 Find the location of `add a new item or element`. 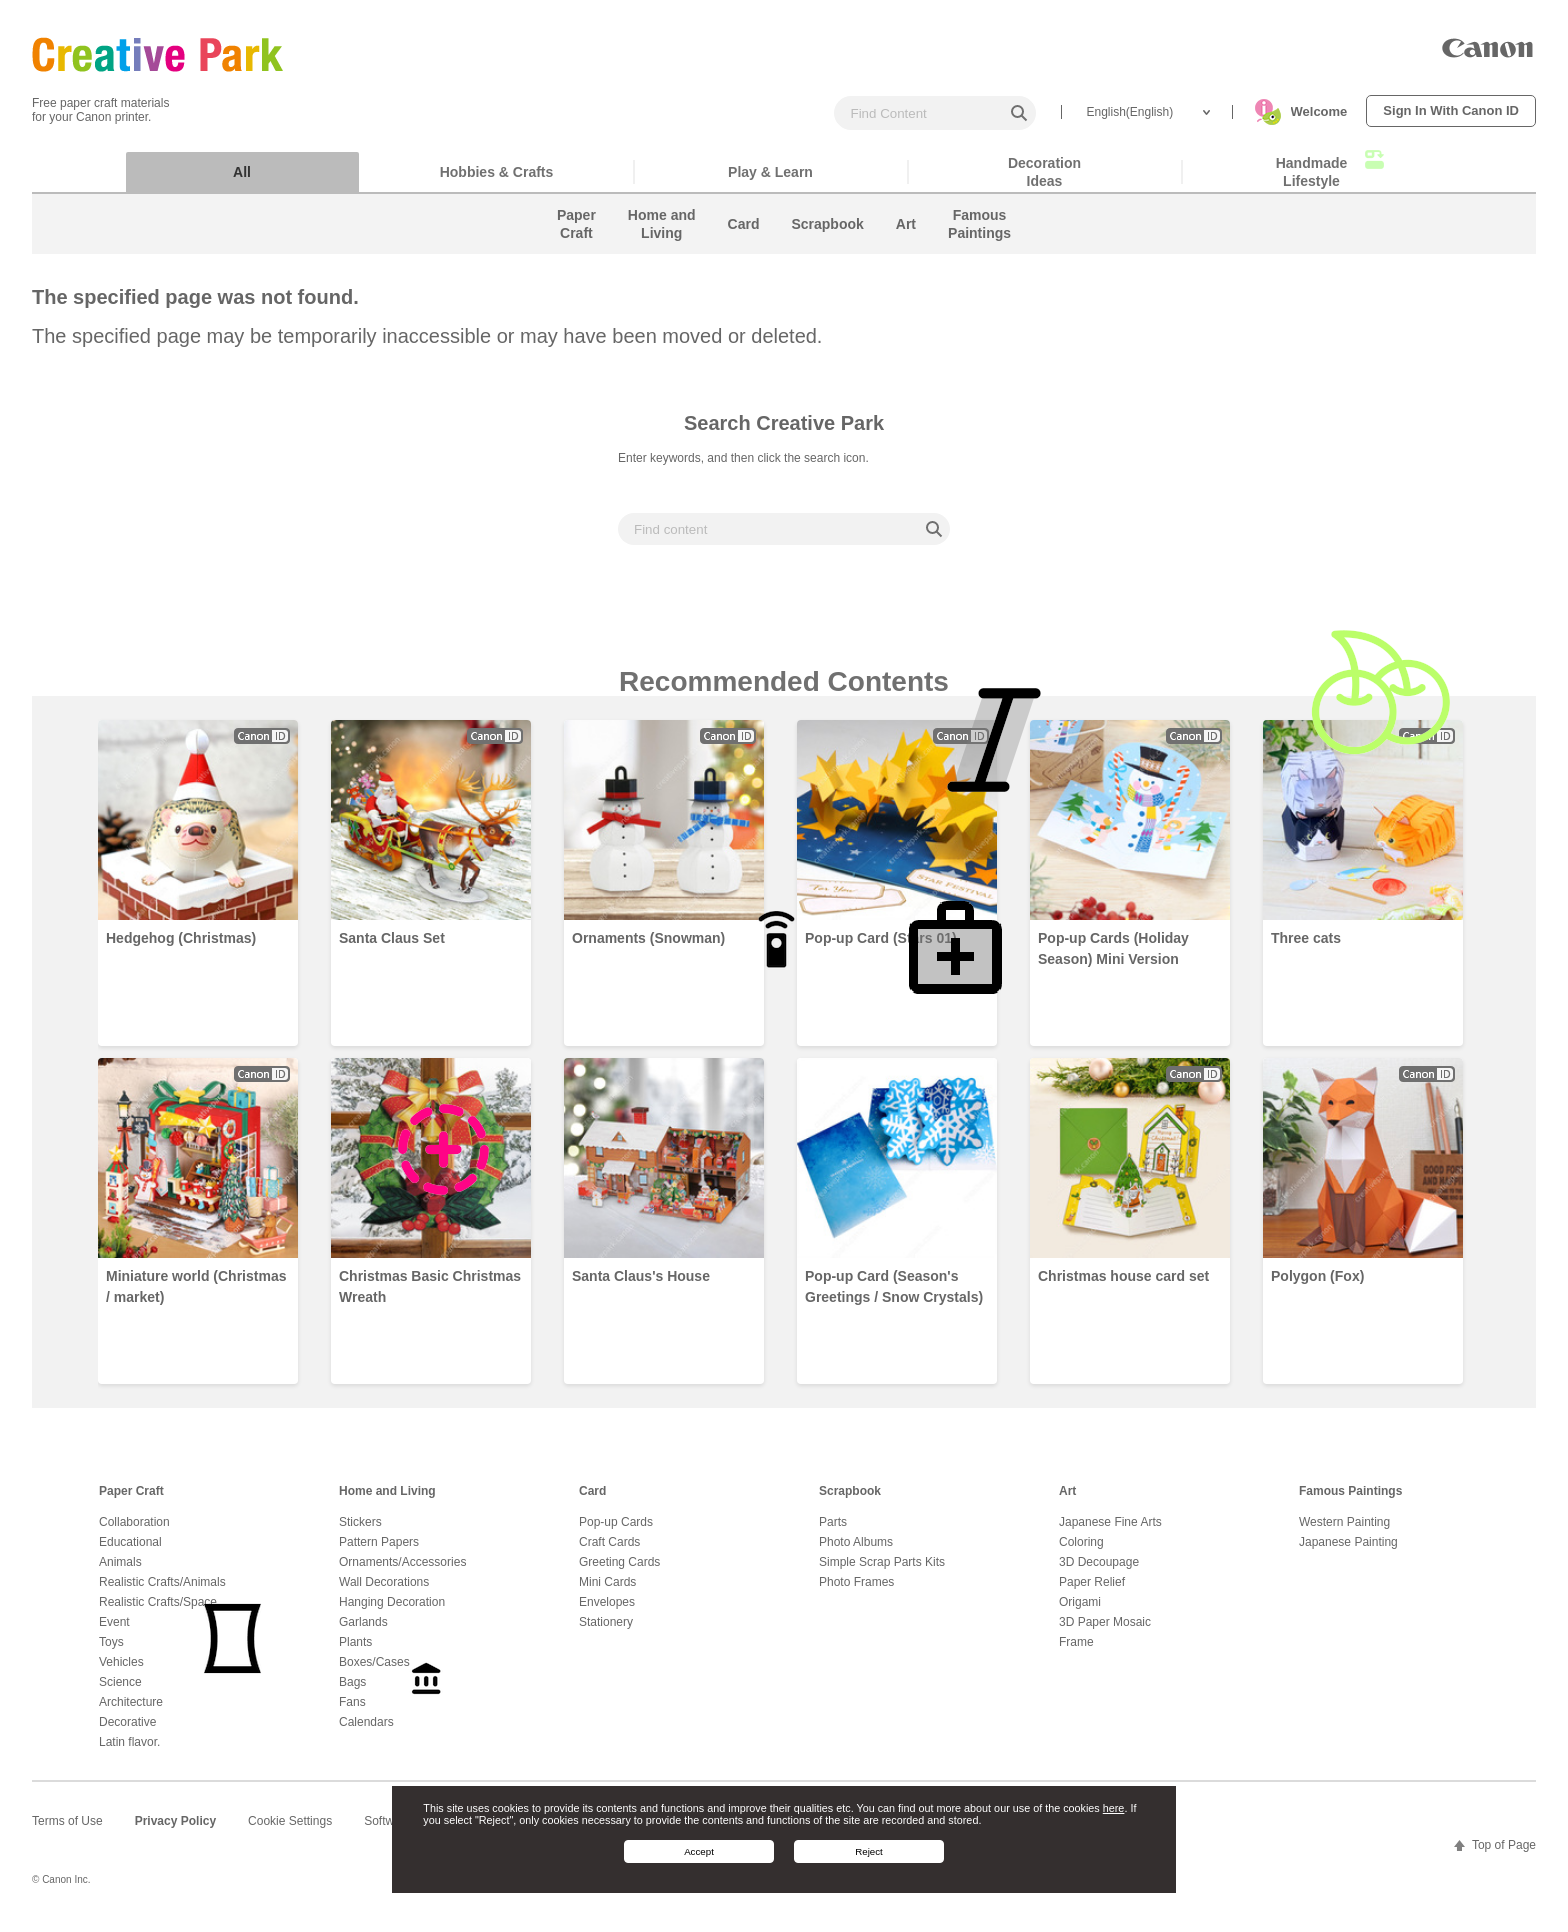

add a new item or element is located at coordinates (443, 1149).